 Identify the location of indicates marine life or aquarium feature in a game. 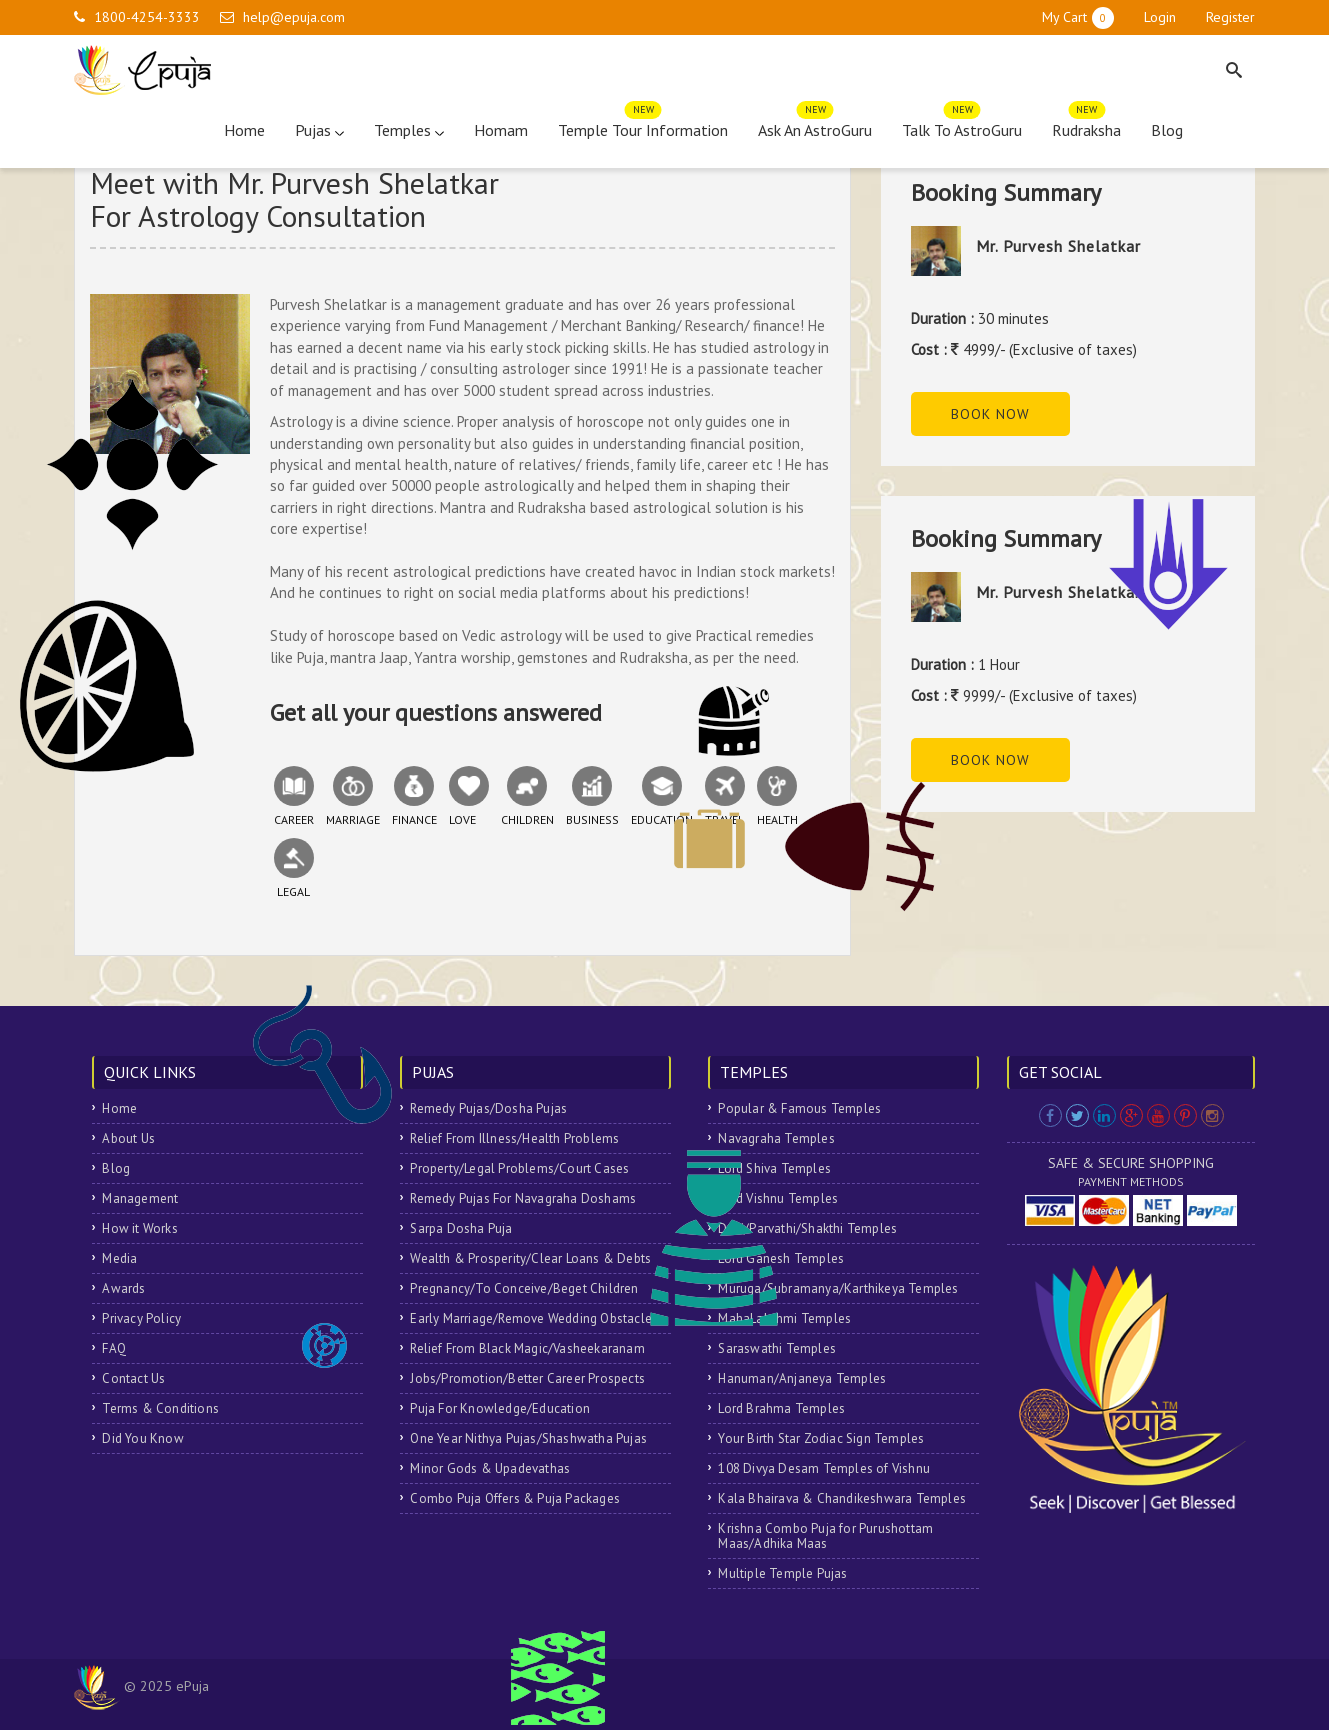
(558, 1678).